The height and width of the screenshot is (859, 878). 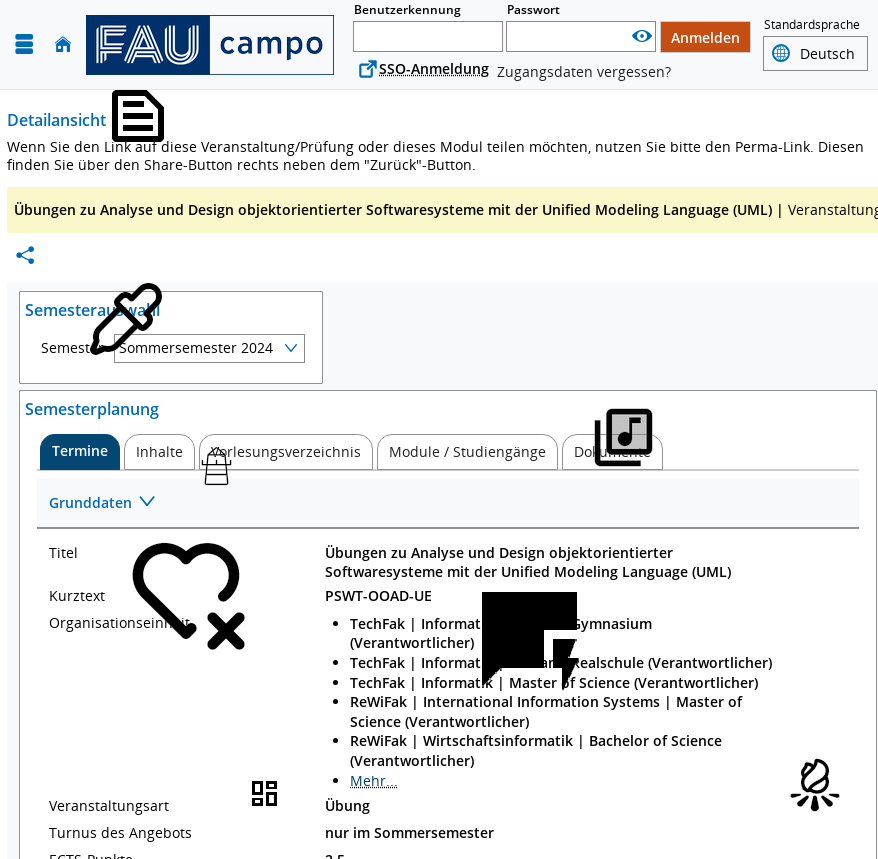 I want to click on access your music library, so click(x=623, y=437).